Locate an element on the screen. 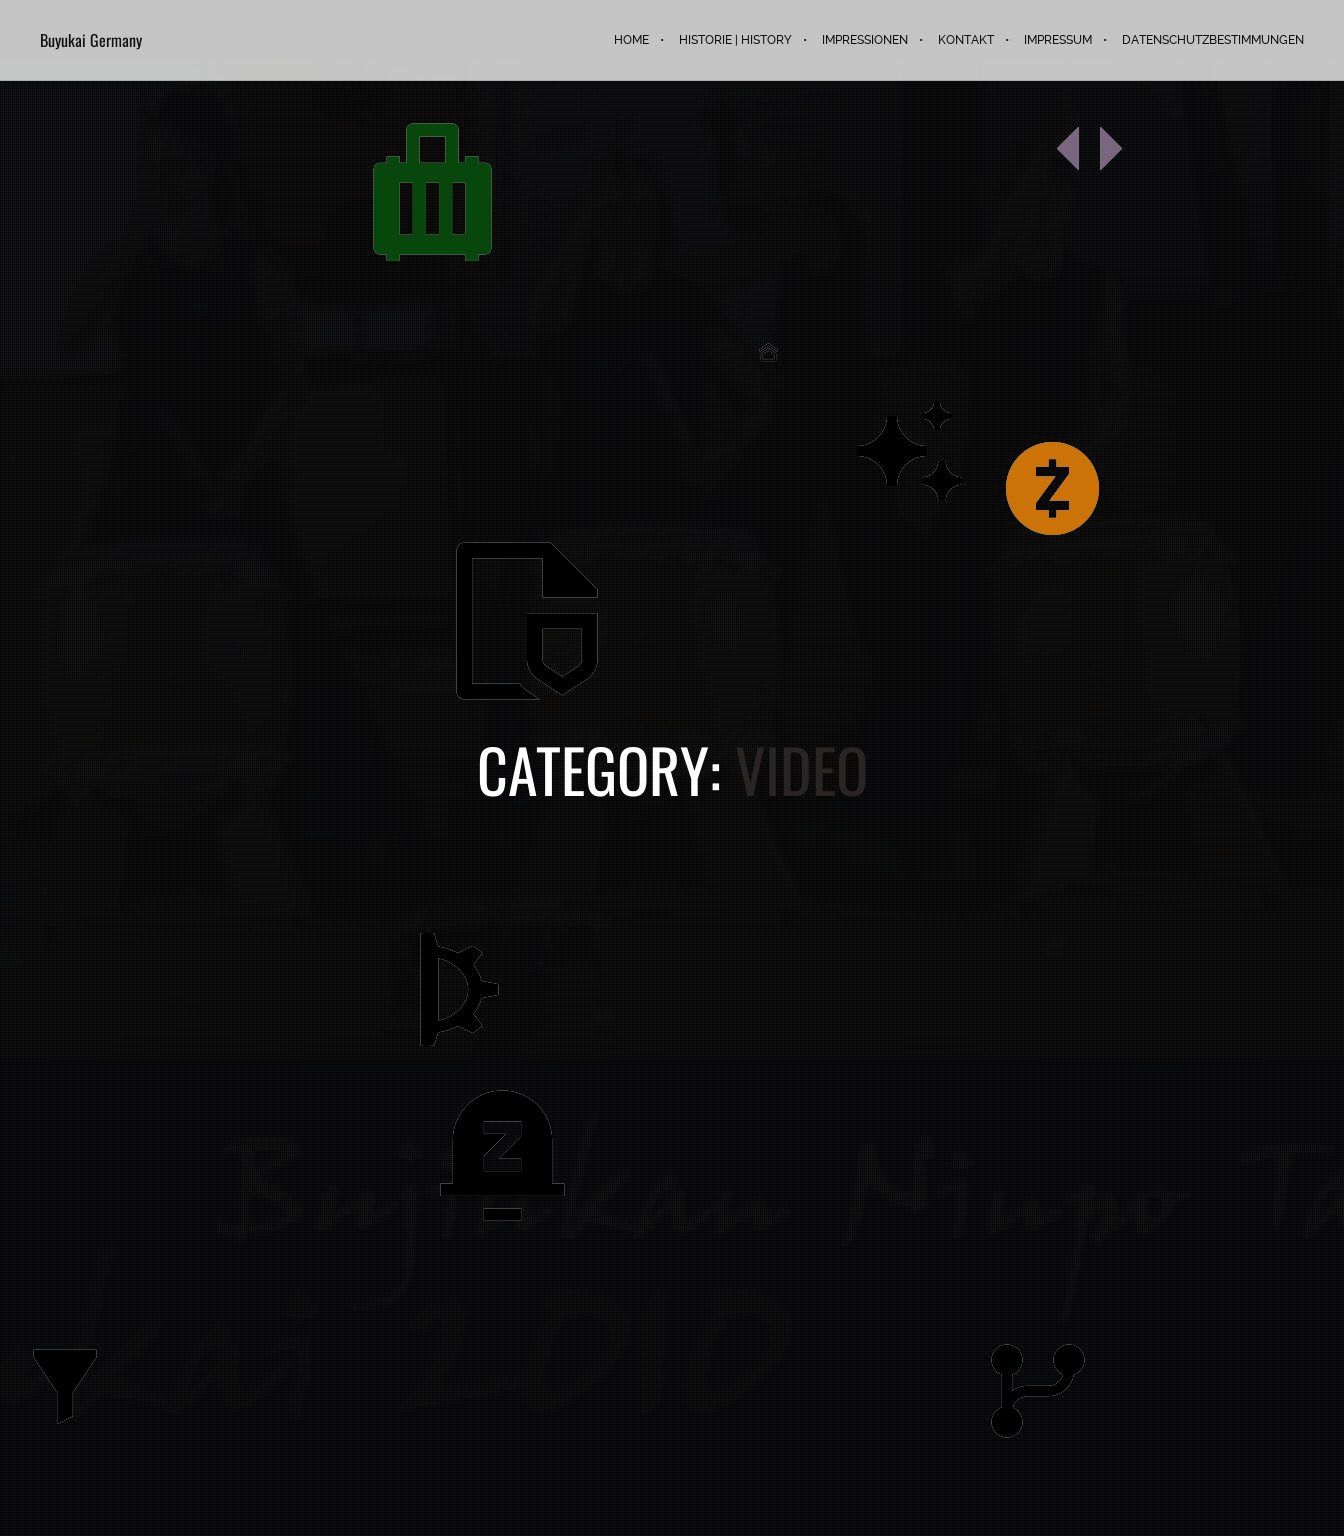 The image size is (1344, 1536). dlib machine learning library logo is located at coordinates (459, 989).